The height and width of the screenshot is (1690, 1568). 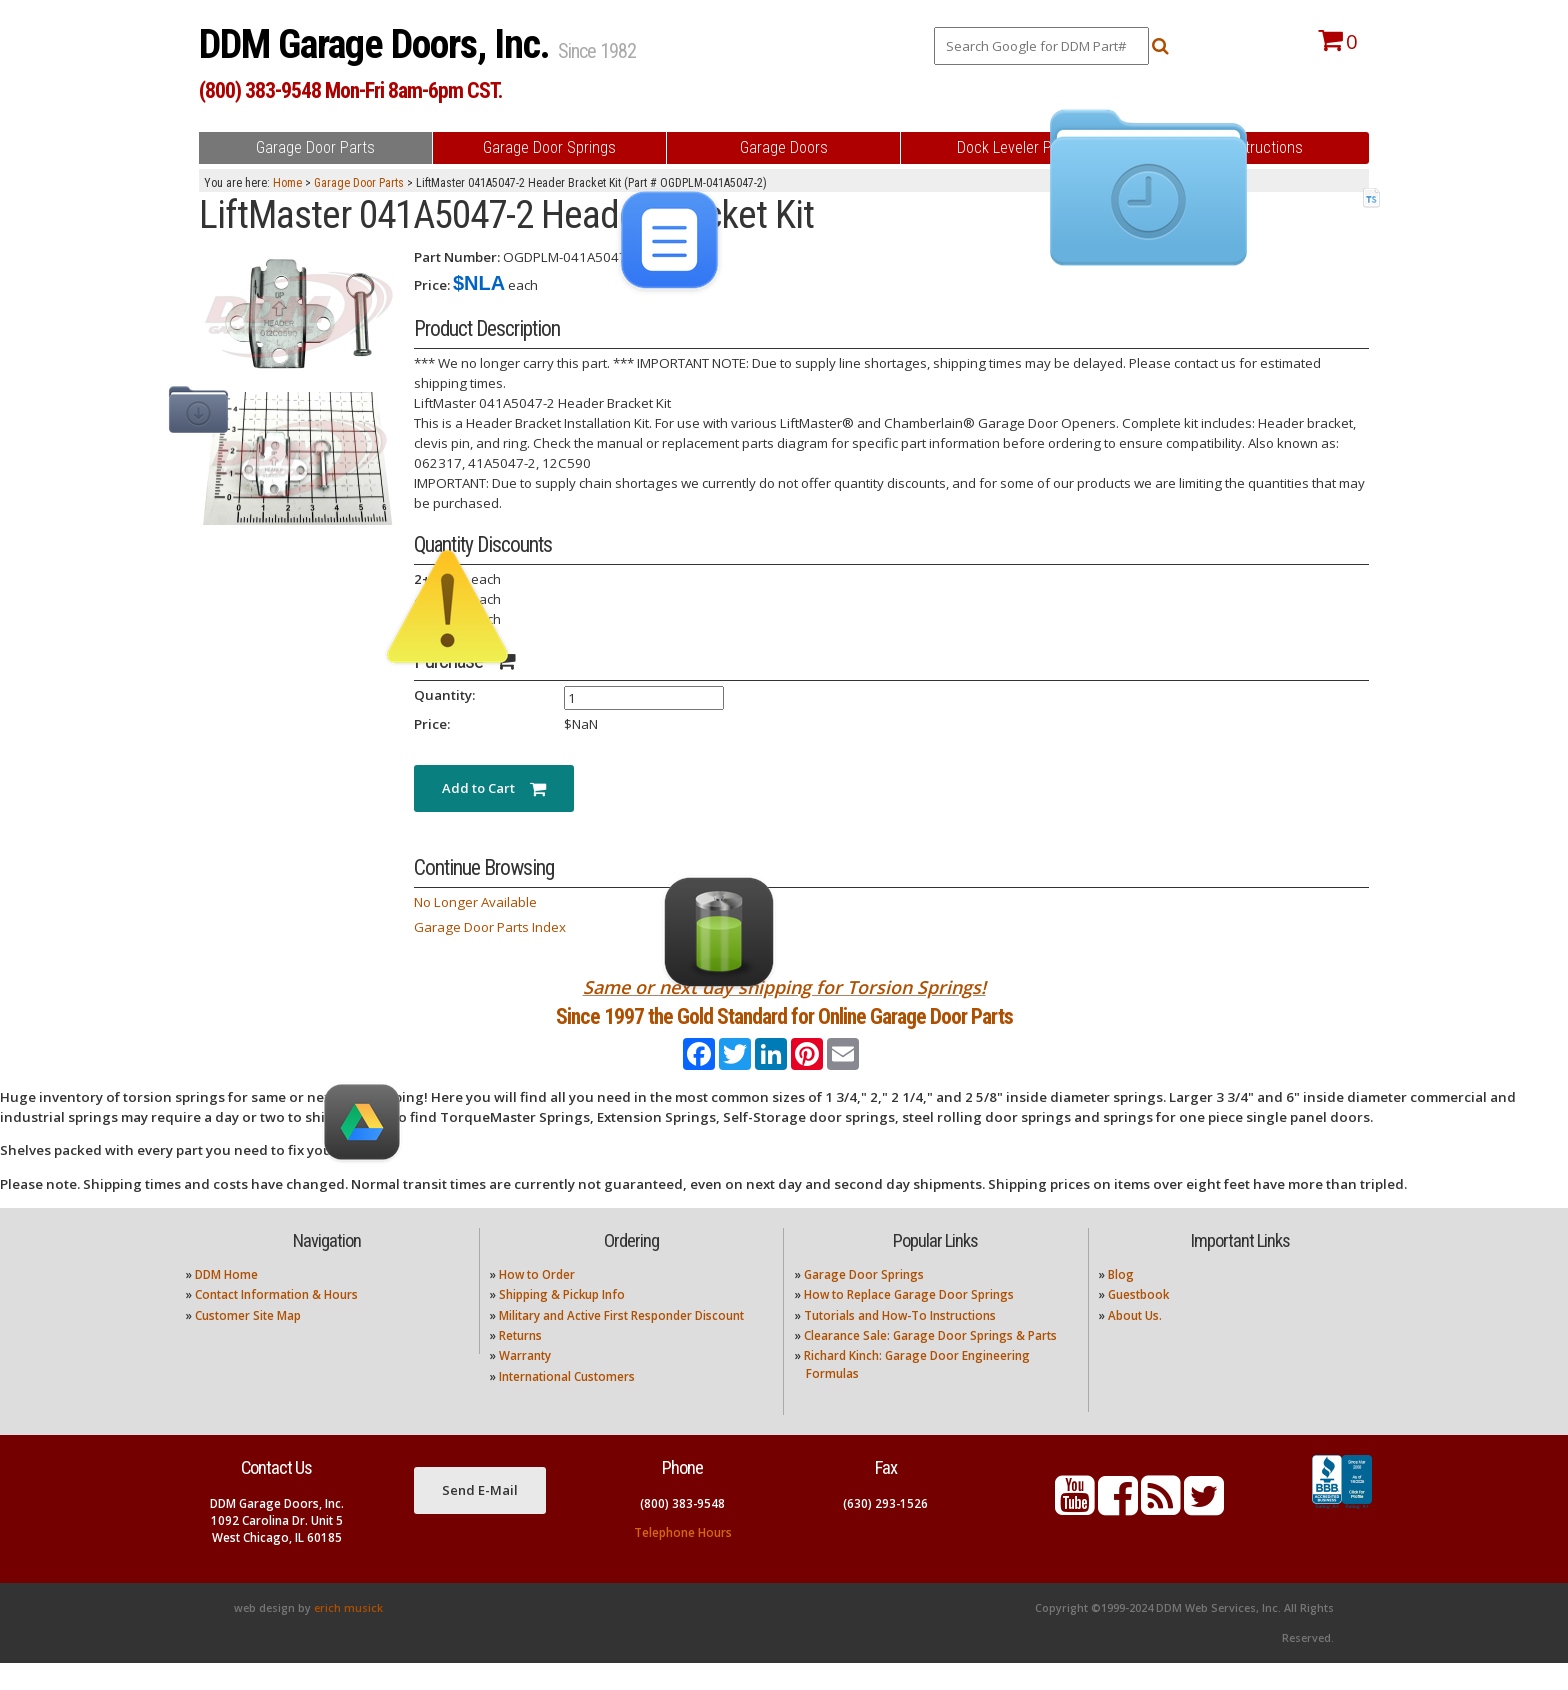 I want to click on indicates a warning or caution message, so click(x=447, y=606).